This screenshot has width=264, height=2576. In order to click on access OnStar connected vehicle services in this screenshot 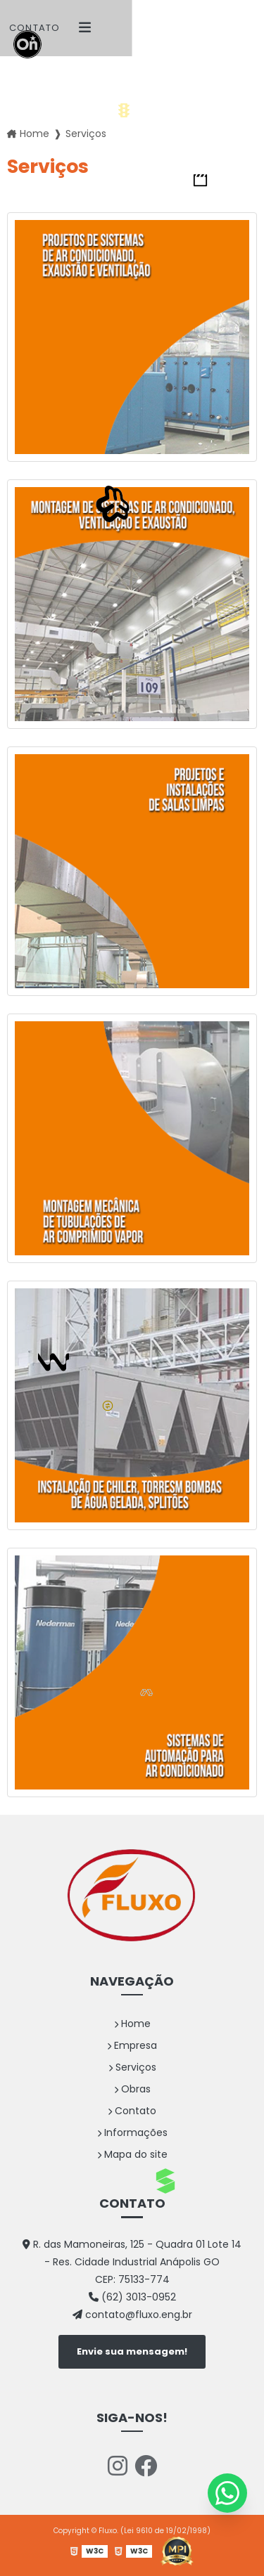, I will do `click(27, 44)`.